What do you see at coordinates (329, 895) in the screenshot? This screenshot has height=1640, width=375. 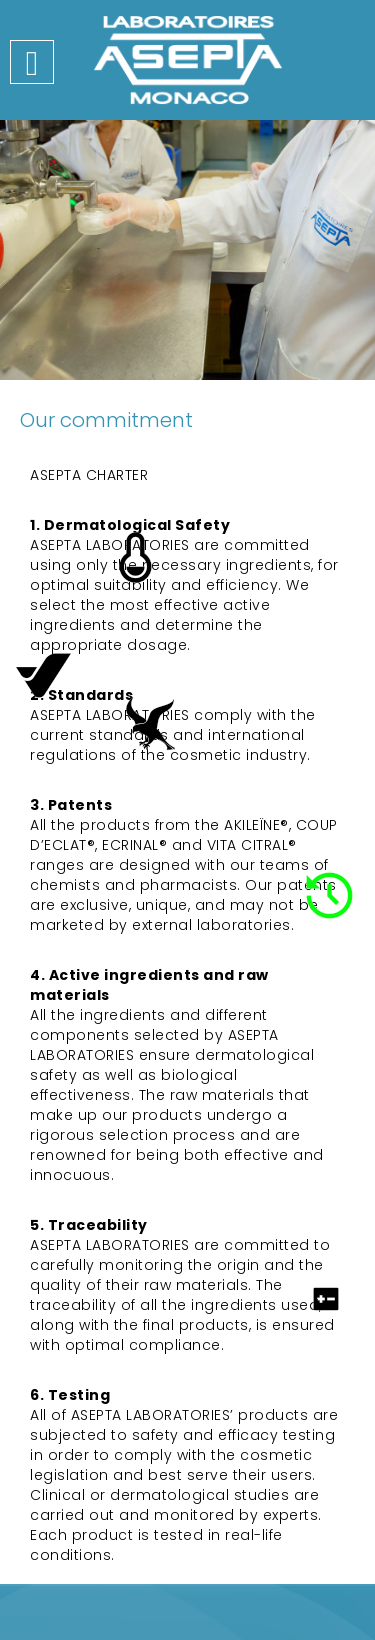 I see `view recent activity or history` at bounding box center [329, 895].